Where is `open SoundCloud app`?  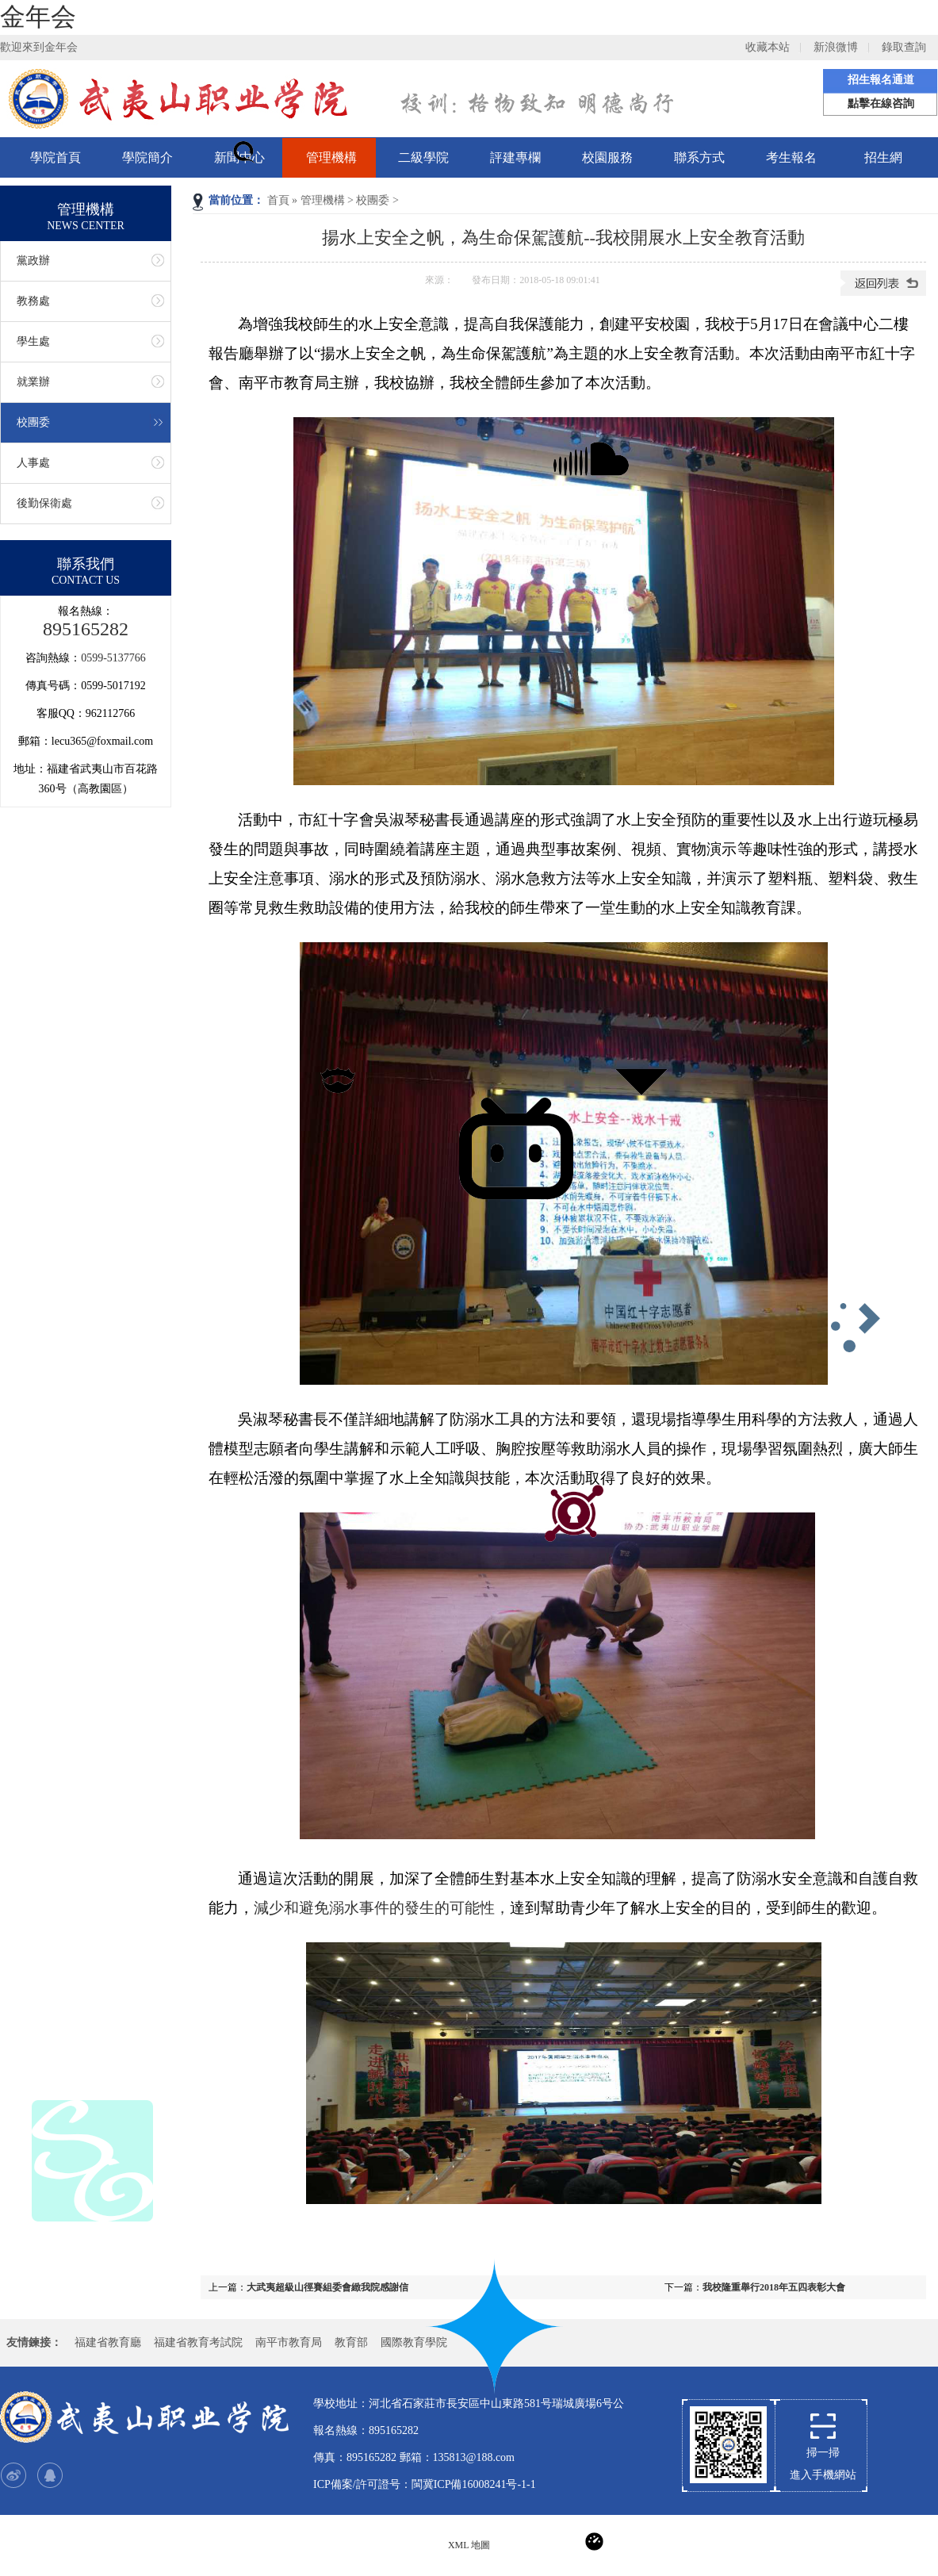
open SoundCloud app is located at coordinates (591, 458).